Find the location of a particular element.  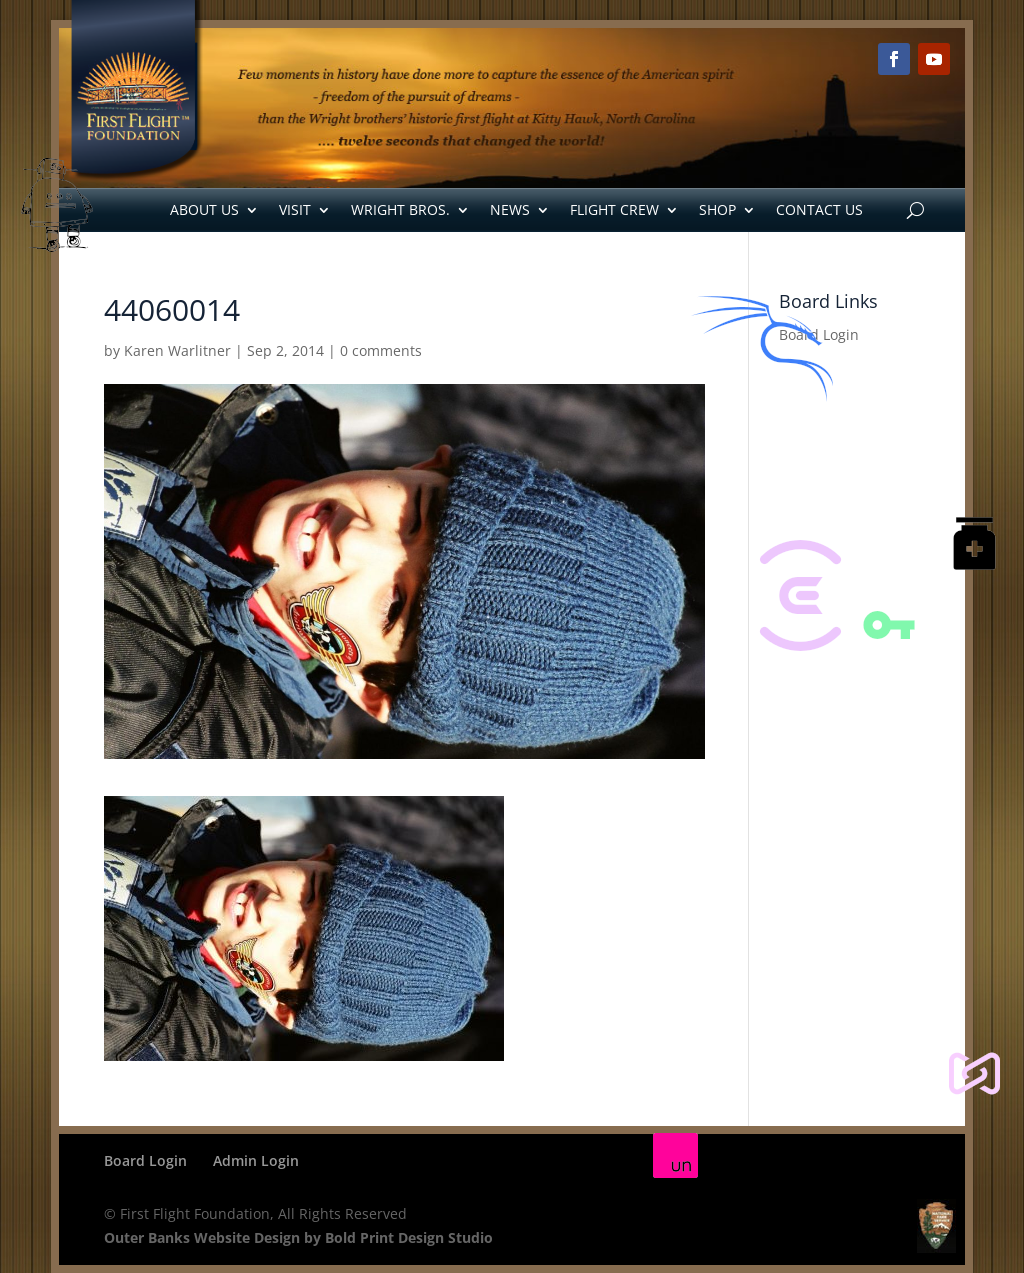

ecovacs app or device connection is located at coordinates (800, 595).